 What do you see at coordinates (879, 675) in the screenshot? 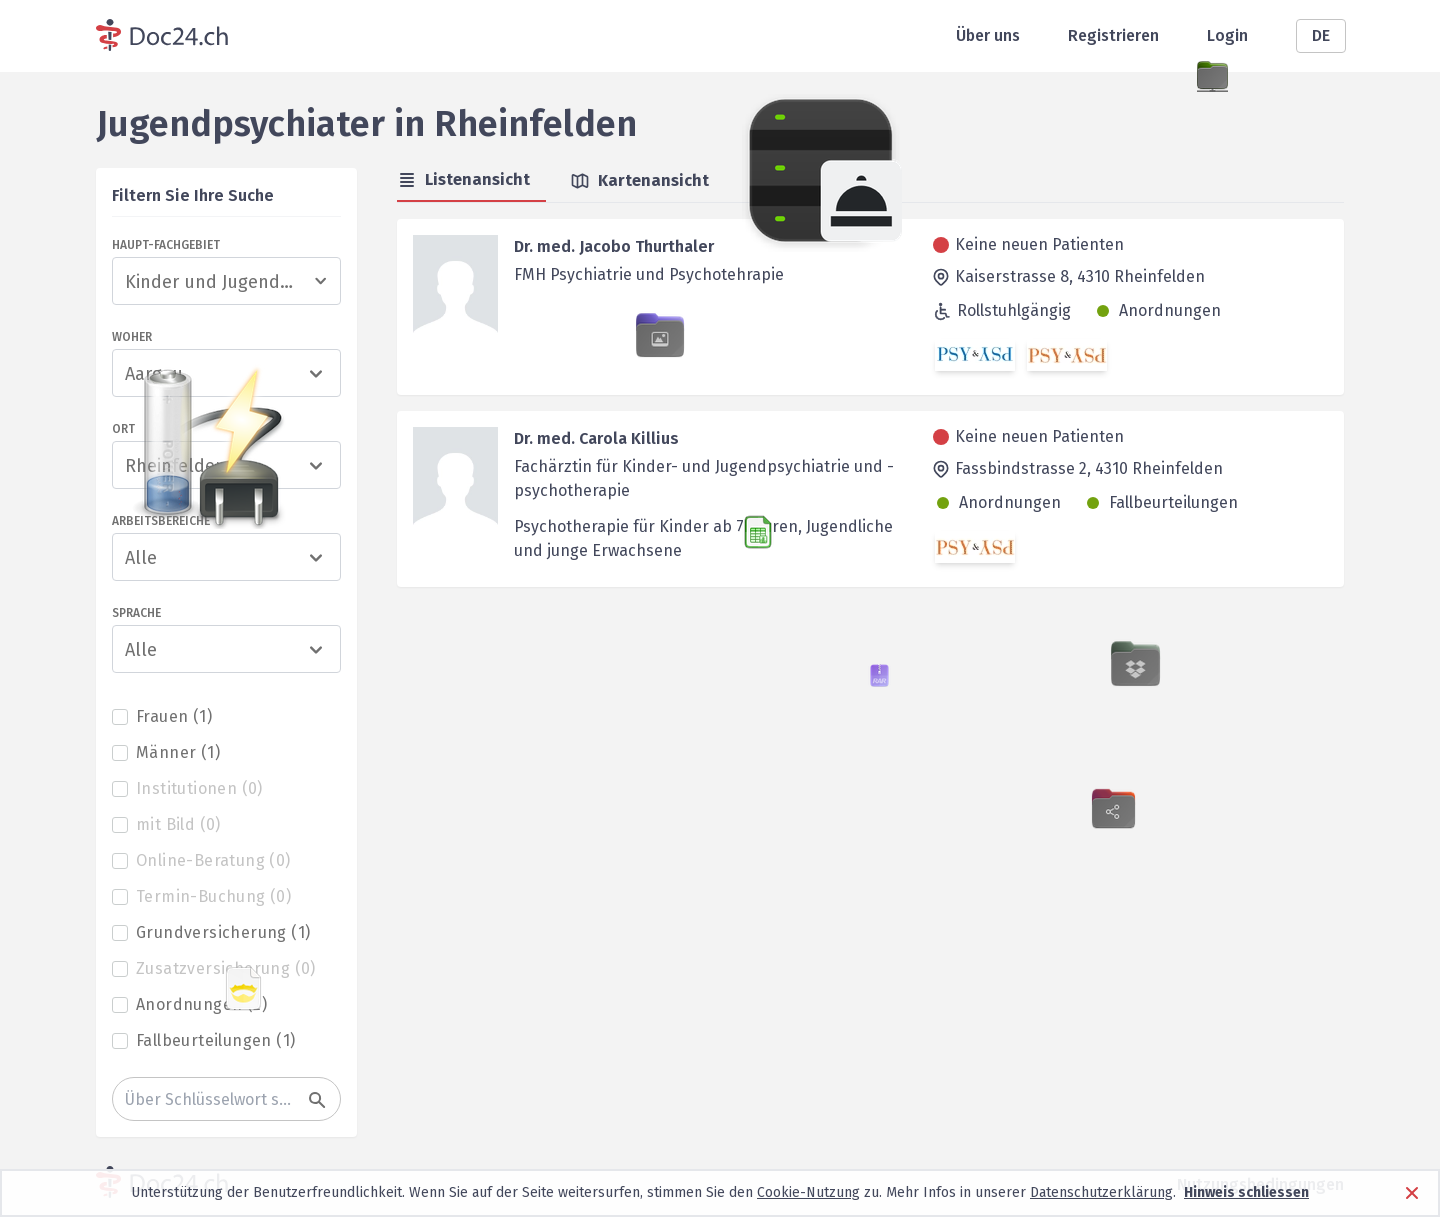
I see `a compressed RAR archive file` at bounding box center [879, 675].